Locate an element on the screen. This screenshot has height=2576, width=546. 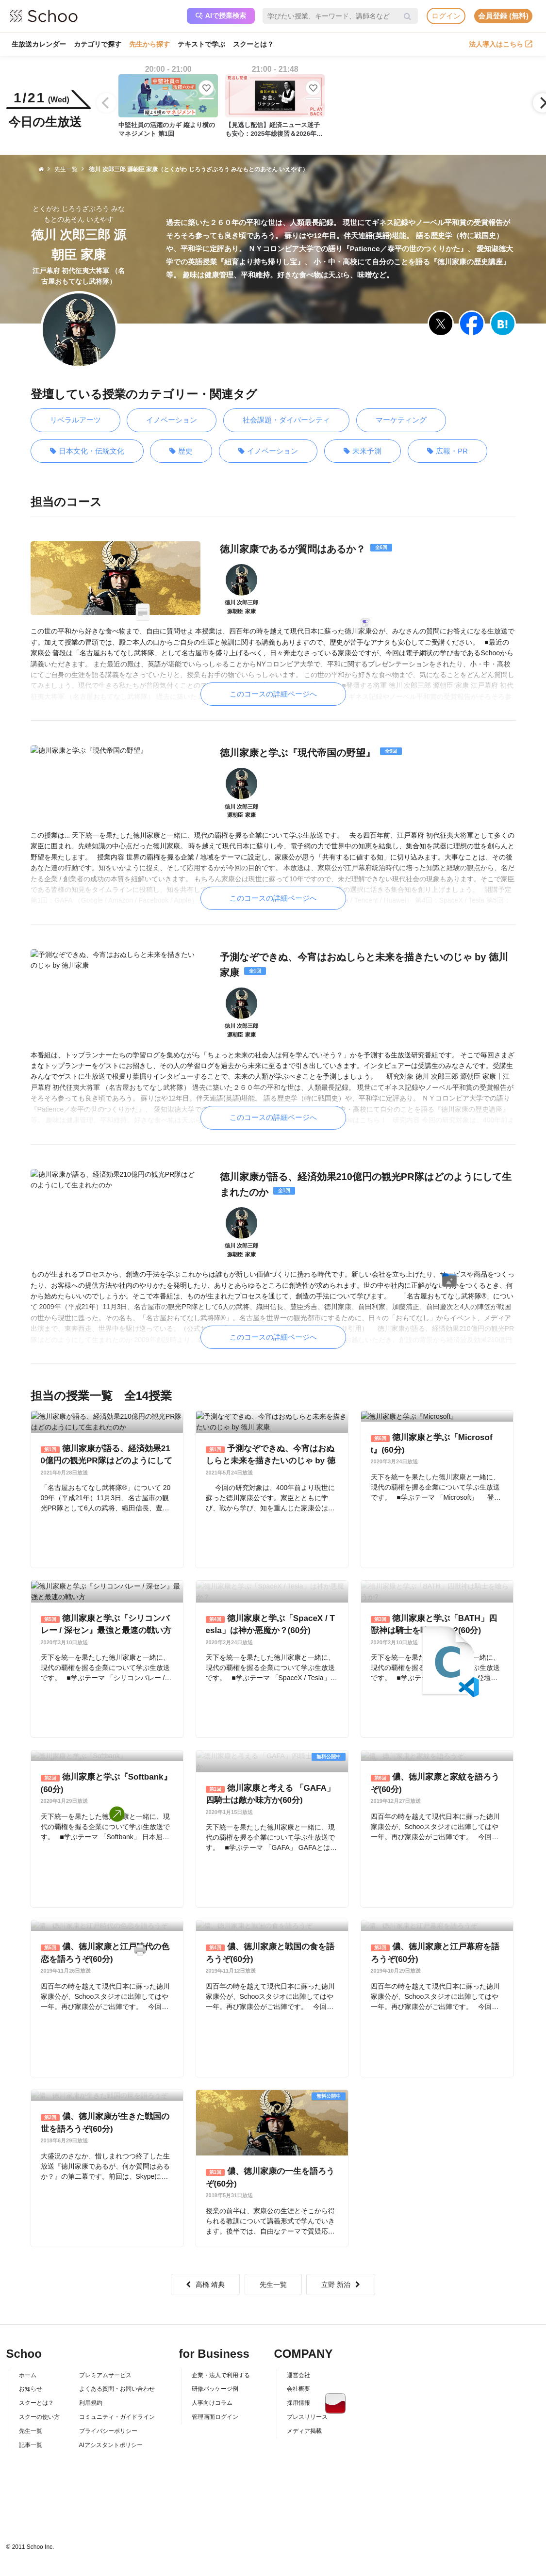
print the current document is located at coordinates (140, 1950).